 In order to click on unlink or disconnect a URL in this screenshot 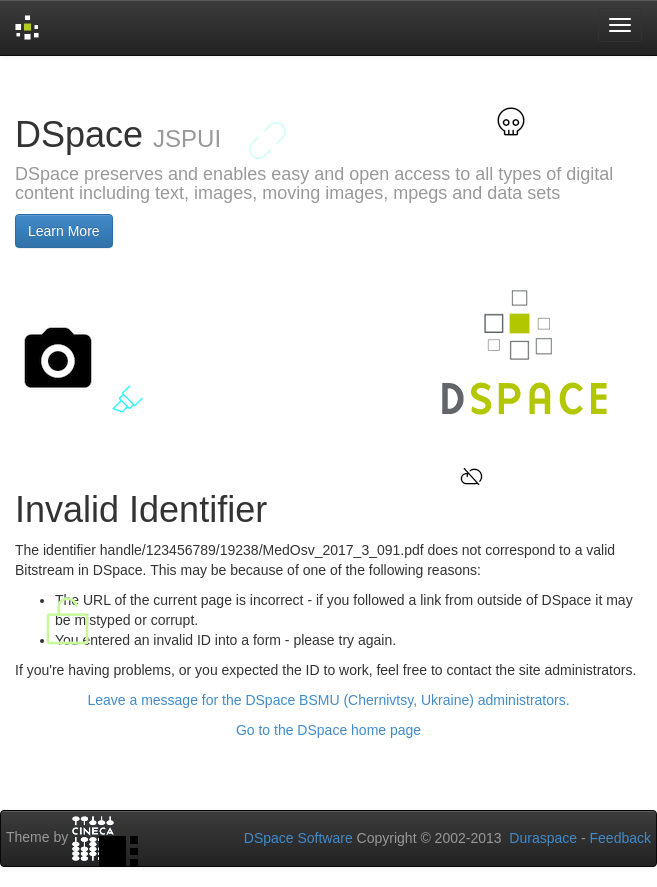, I will do `click(267, 140)`.